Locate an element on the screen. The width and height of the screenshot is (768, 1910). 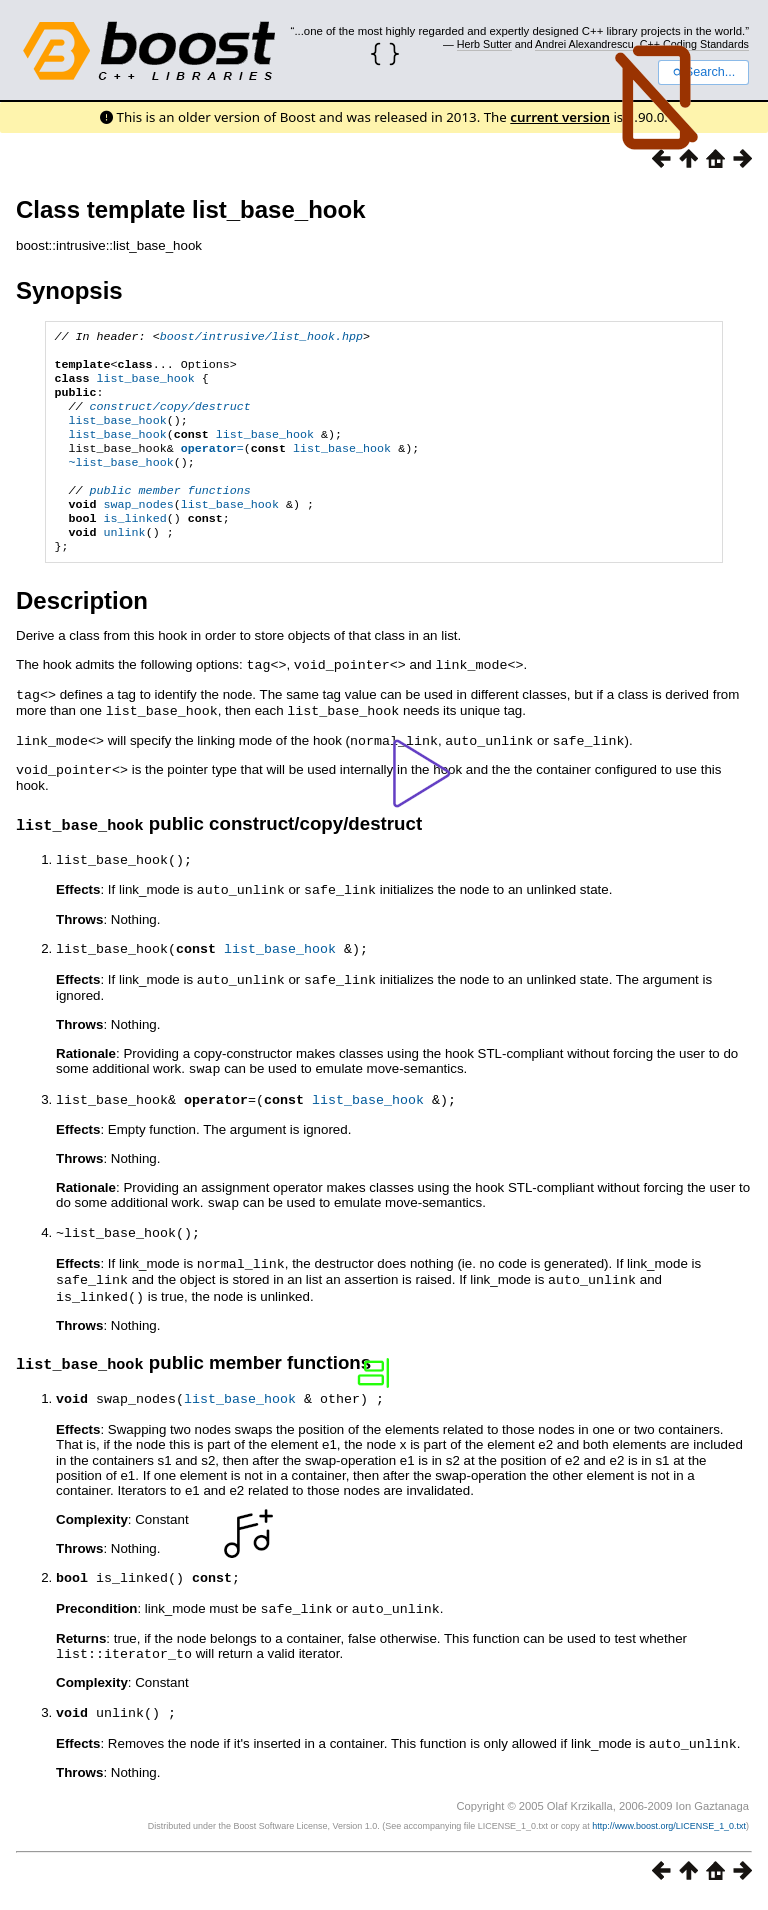
play media or start playback is located at coordinates (413, 773).